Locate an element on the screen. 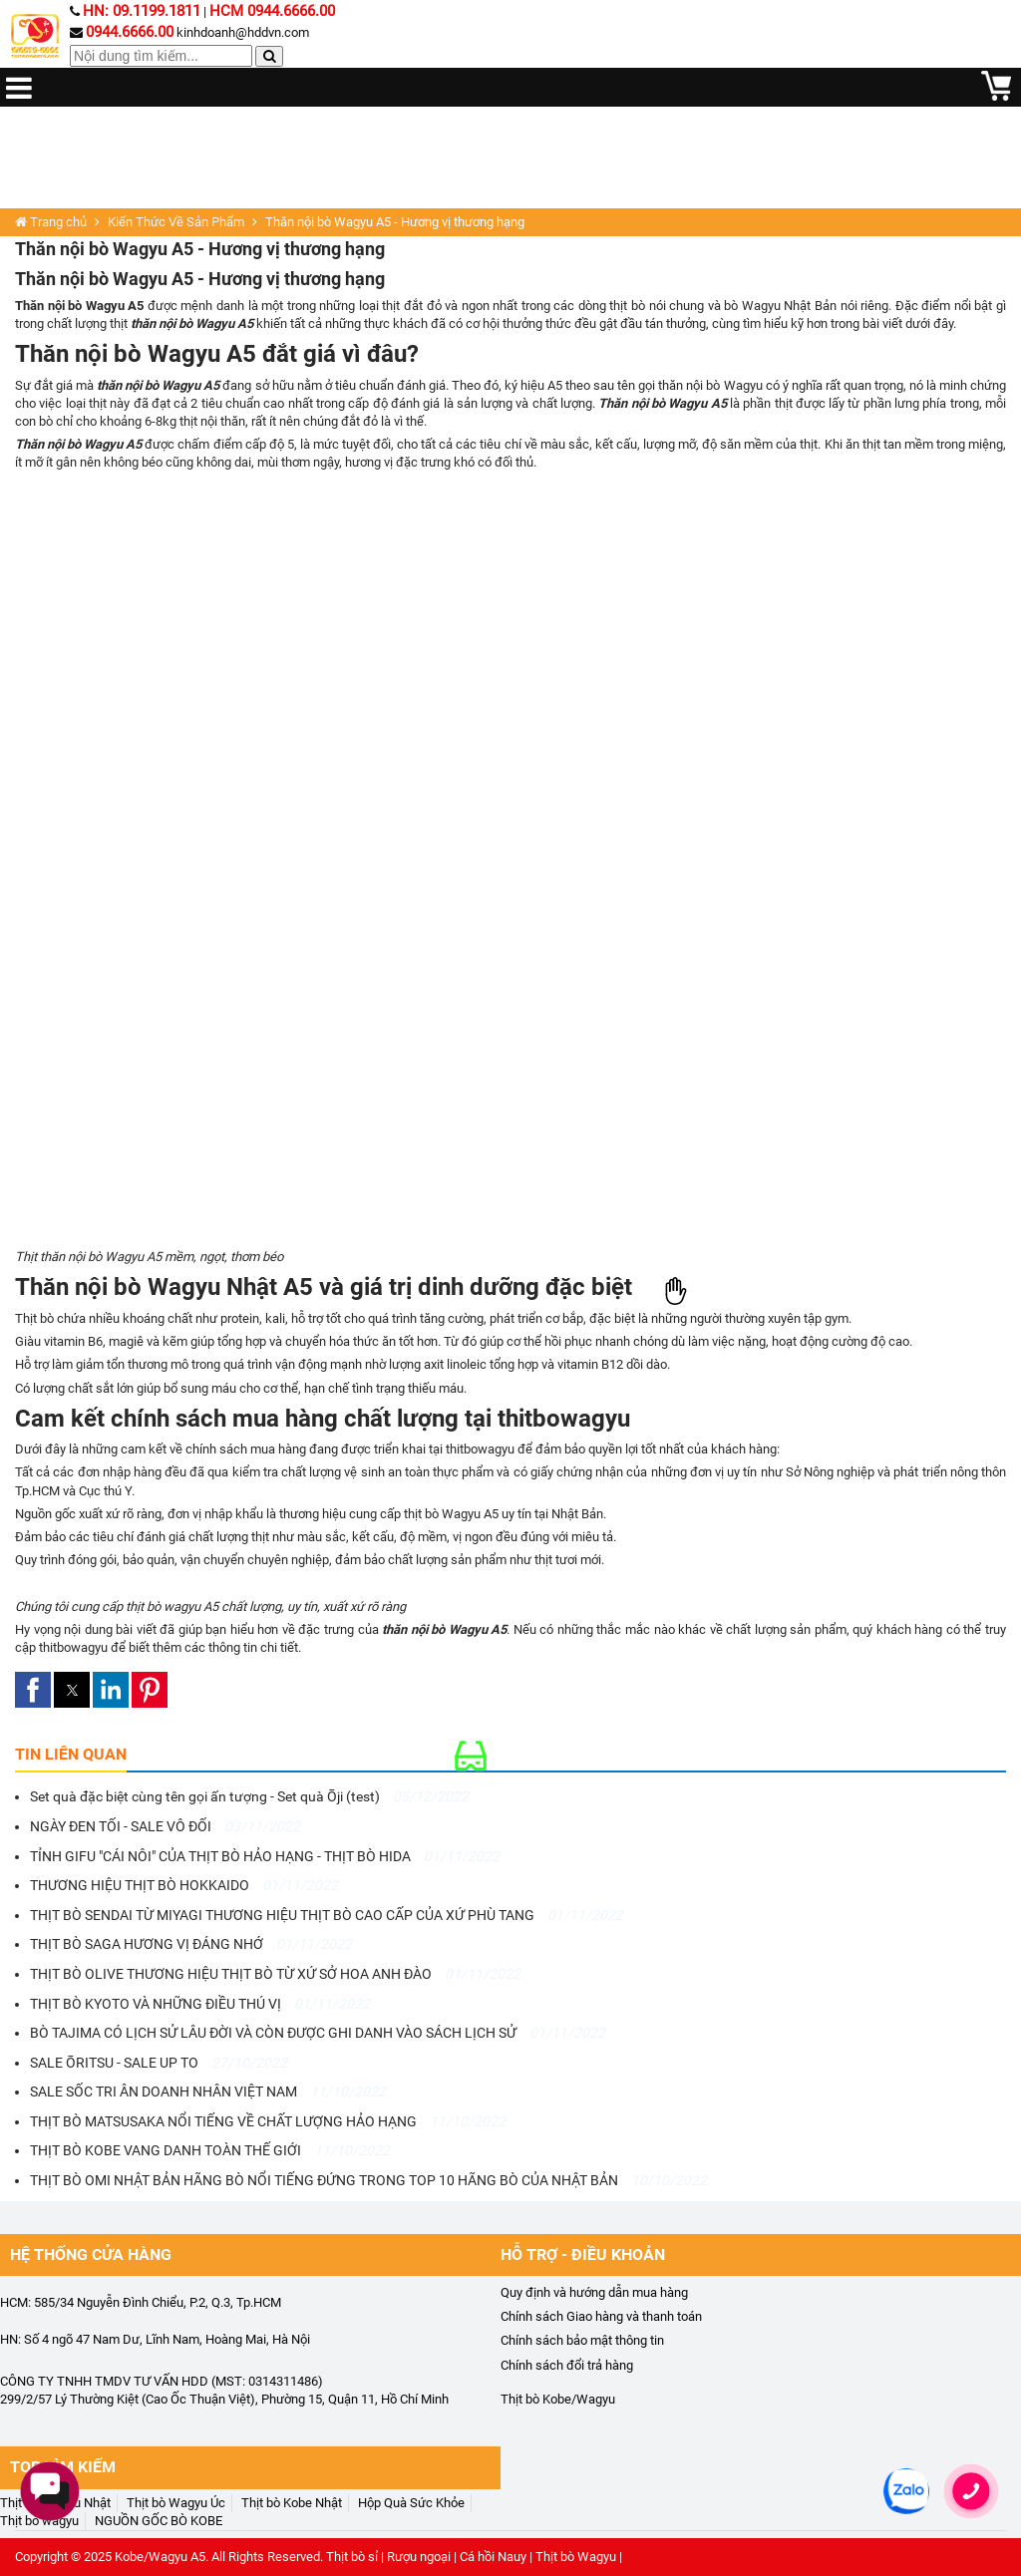 This screenshot has height=2576, width=1021. enable 3D viewing mode is located at coordinates (471, 1757).